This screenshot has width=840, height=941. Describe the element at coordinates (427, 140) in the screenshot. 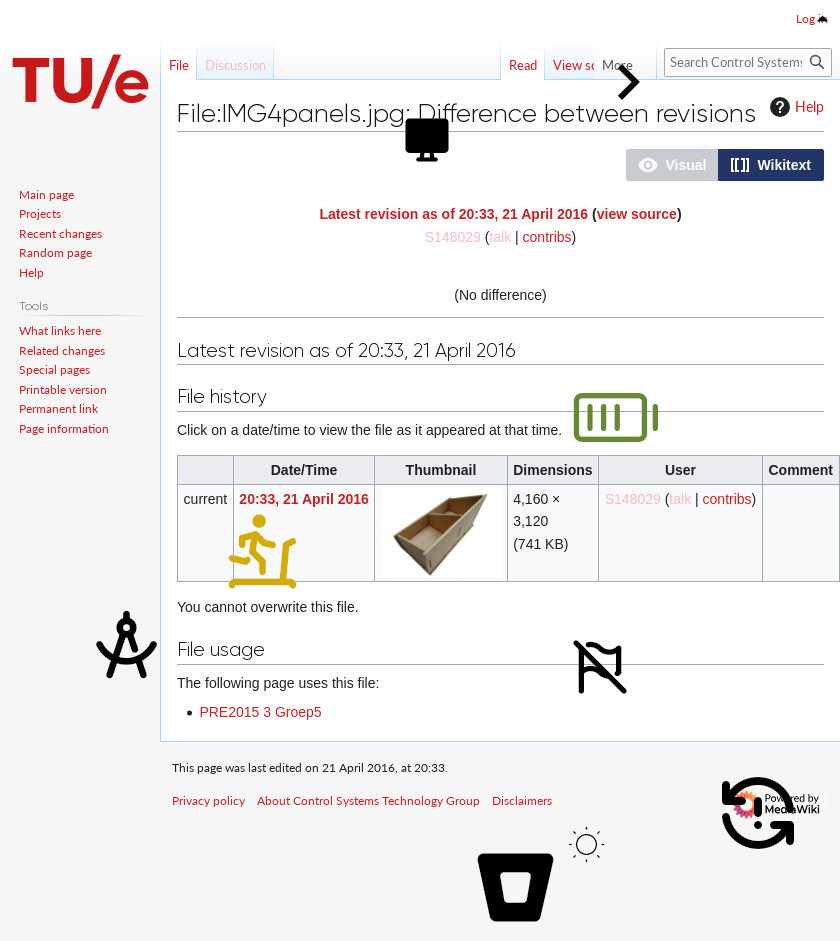

I see `view on desktop display` at that location.